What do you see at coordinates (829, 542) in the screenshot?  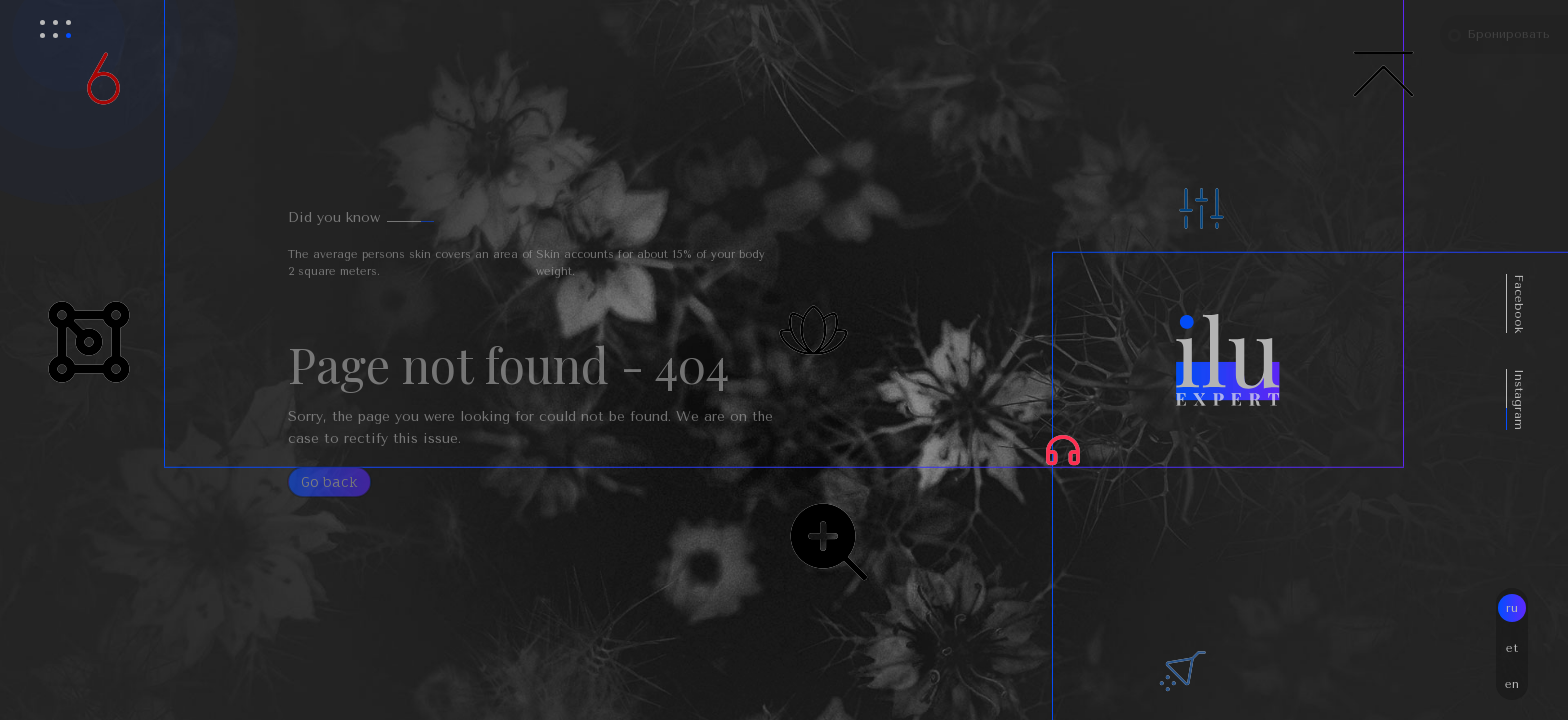 I see `zoom in on content` at bounding box center [829, 542].